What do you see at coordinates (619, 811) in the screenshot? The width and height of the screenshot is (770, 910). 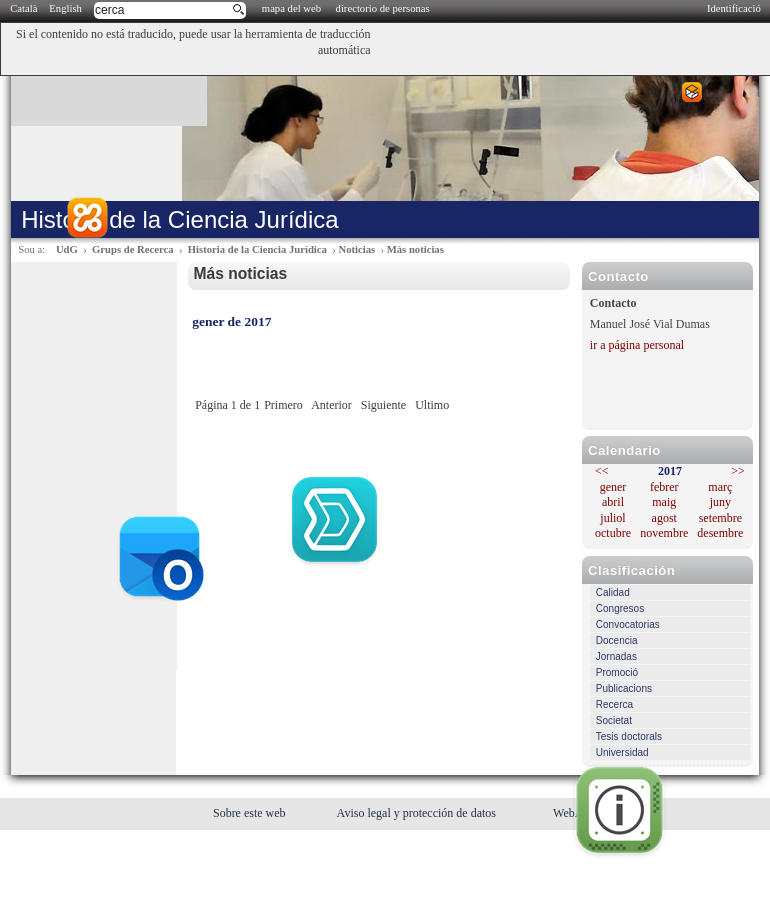 I see `view hardware information and system specs` at bounding box center [619, 811].